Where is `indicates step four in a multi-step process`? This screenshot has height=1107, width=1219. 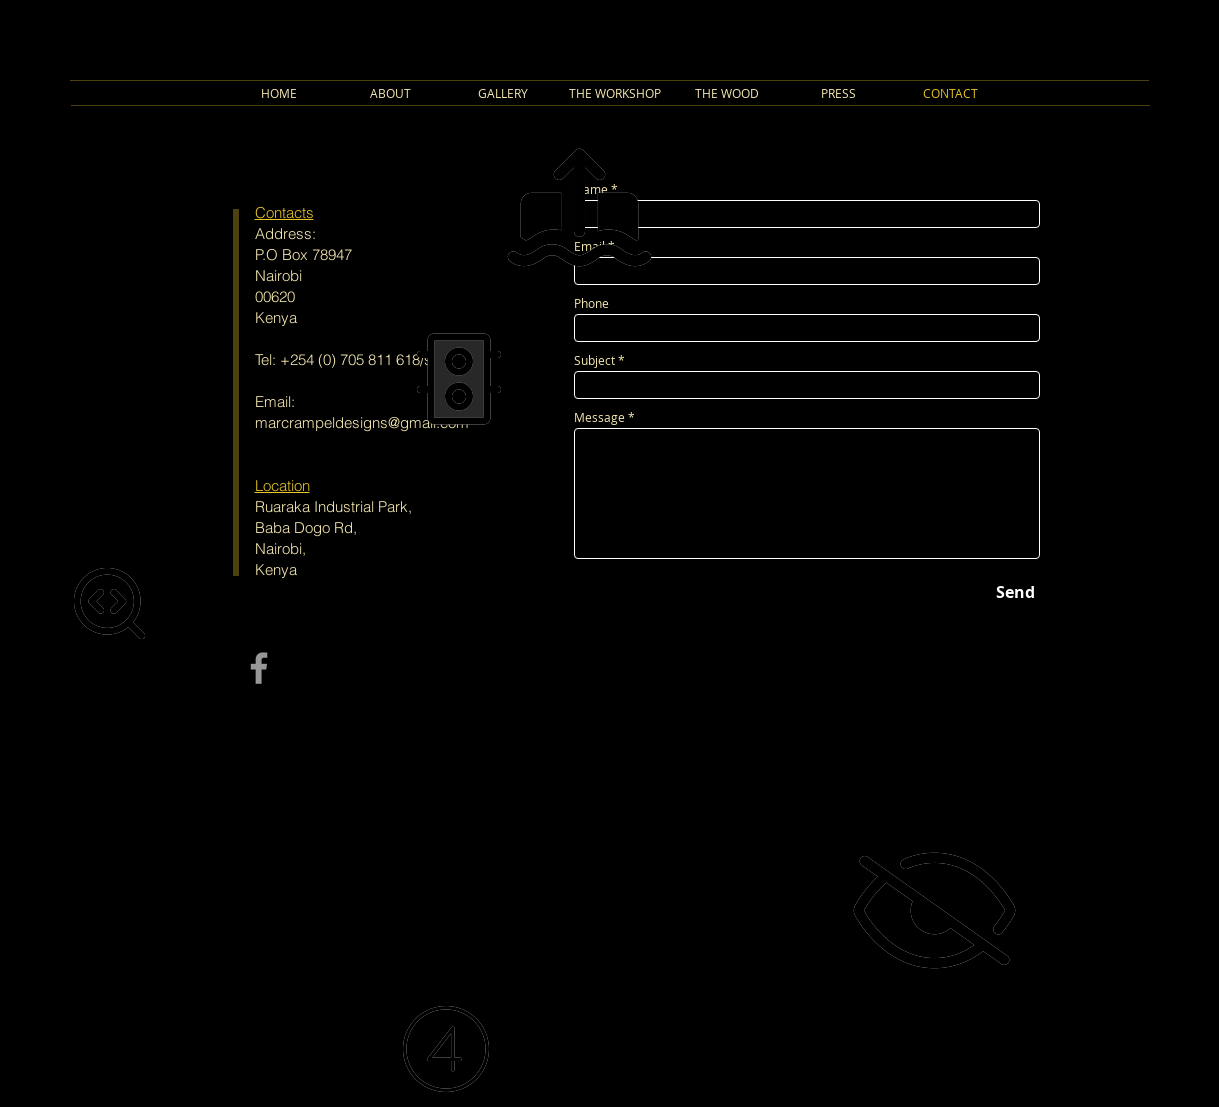 indicates step four in a multi-step process is located at coordinates (446, 1049).